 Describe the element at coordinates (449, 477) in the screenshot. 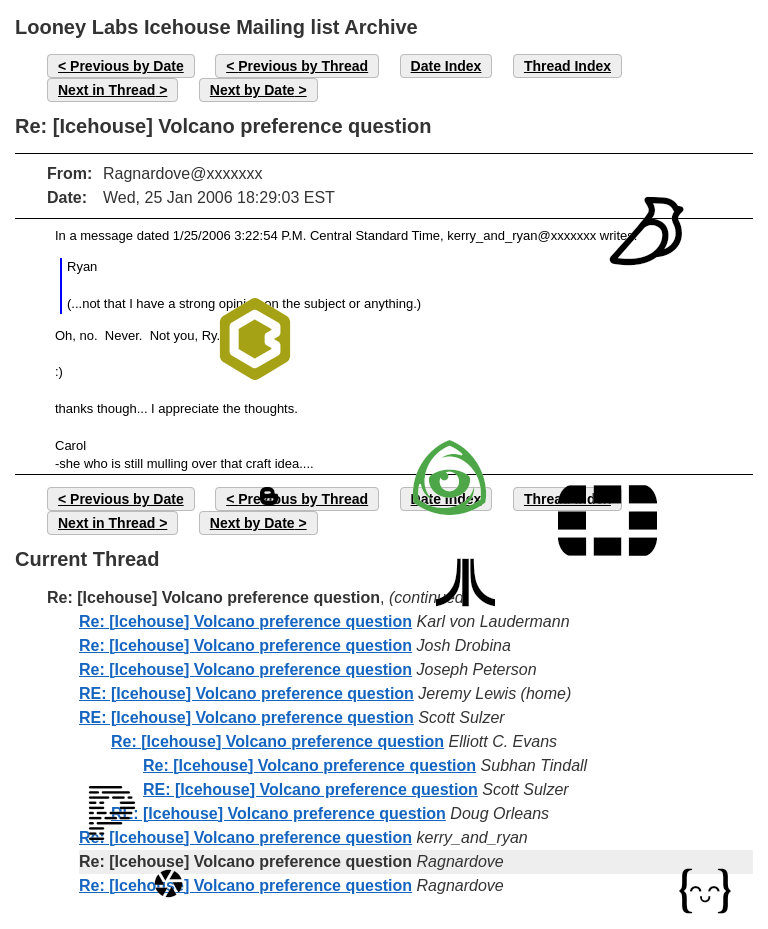

I see `visit iconfinder website` at that location.